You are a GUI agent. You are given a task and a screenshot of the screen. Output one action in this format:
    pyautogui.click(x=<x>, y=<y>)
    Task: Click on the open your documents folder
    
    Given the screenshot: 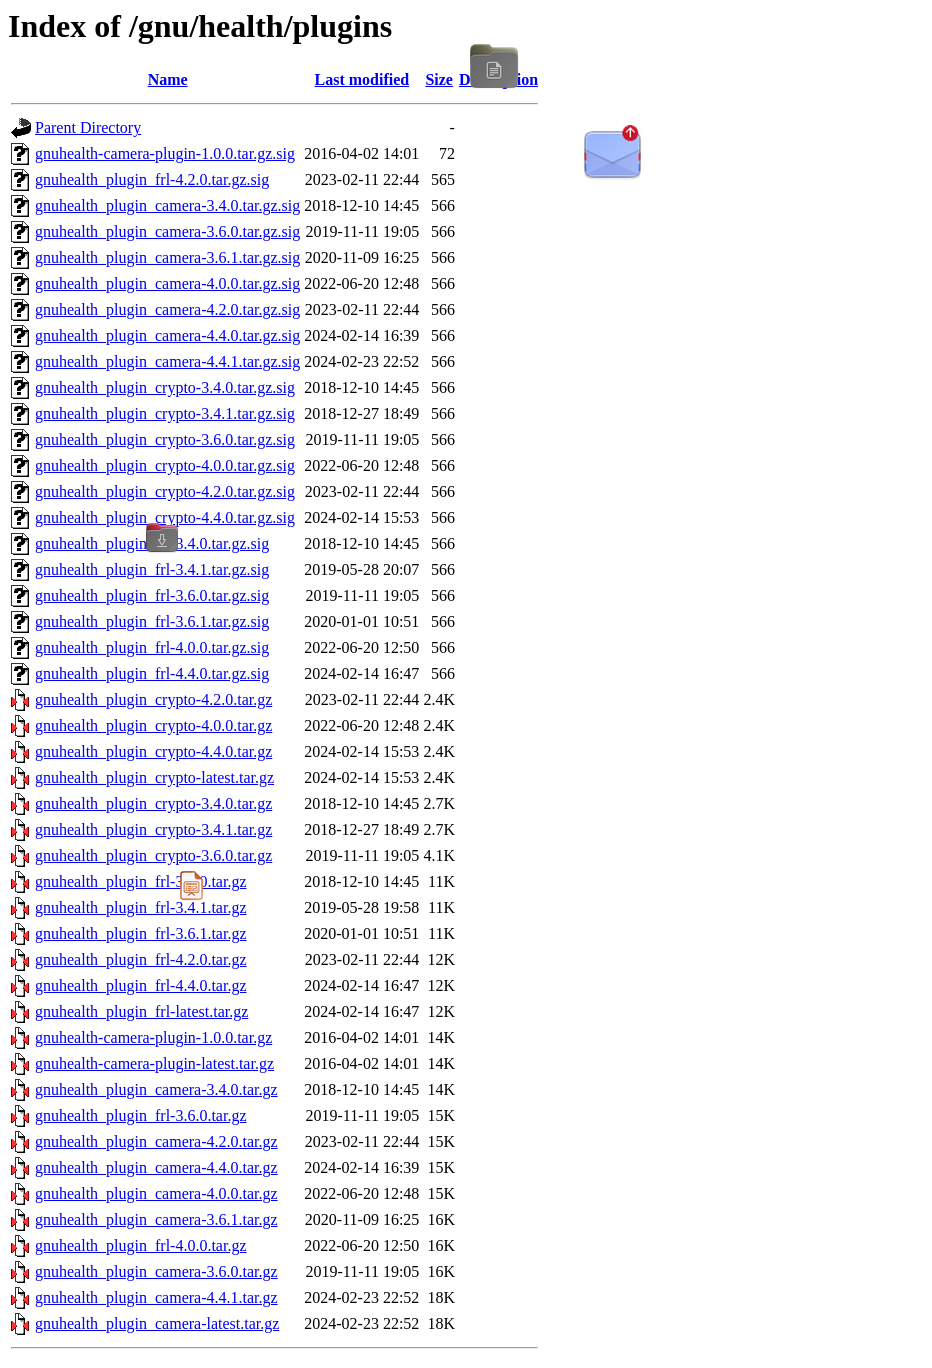 What is the action you would take?
    pyautogui.click(x=494, y=66)
    